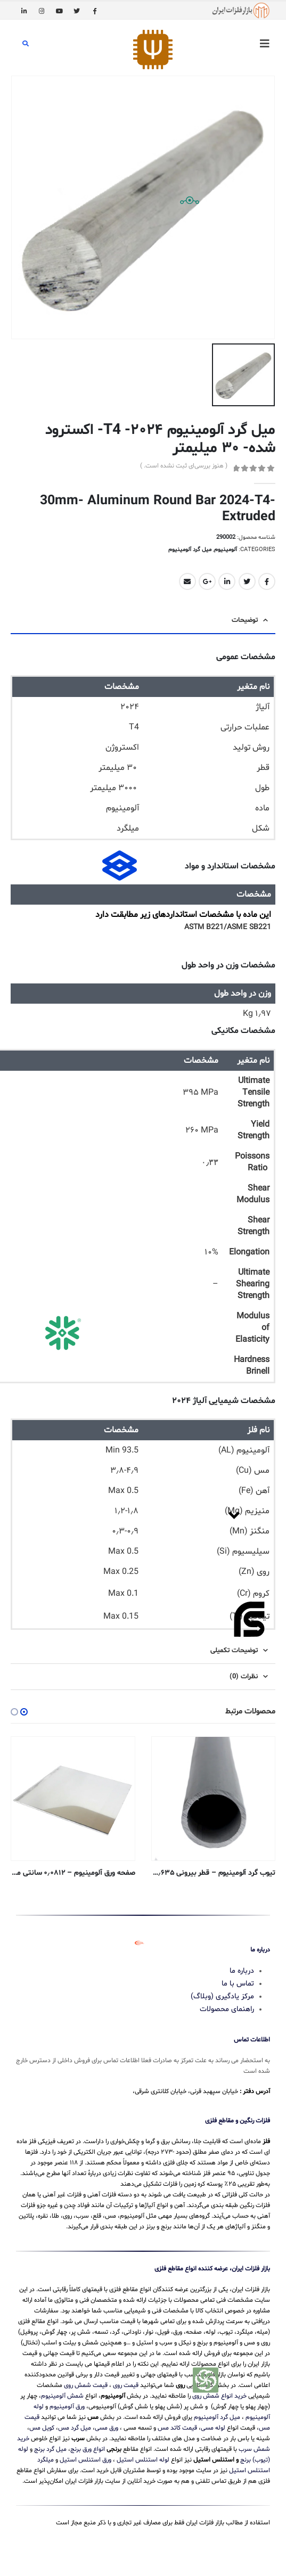 This screenshot has height=2576, width=286. I want to click on expand a dropdown menu, so click(234, 1515).